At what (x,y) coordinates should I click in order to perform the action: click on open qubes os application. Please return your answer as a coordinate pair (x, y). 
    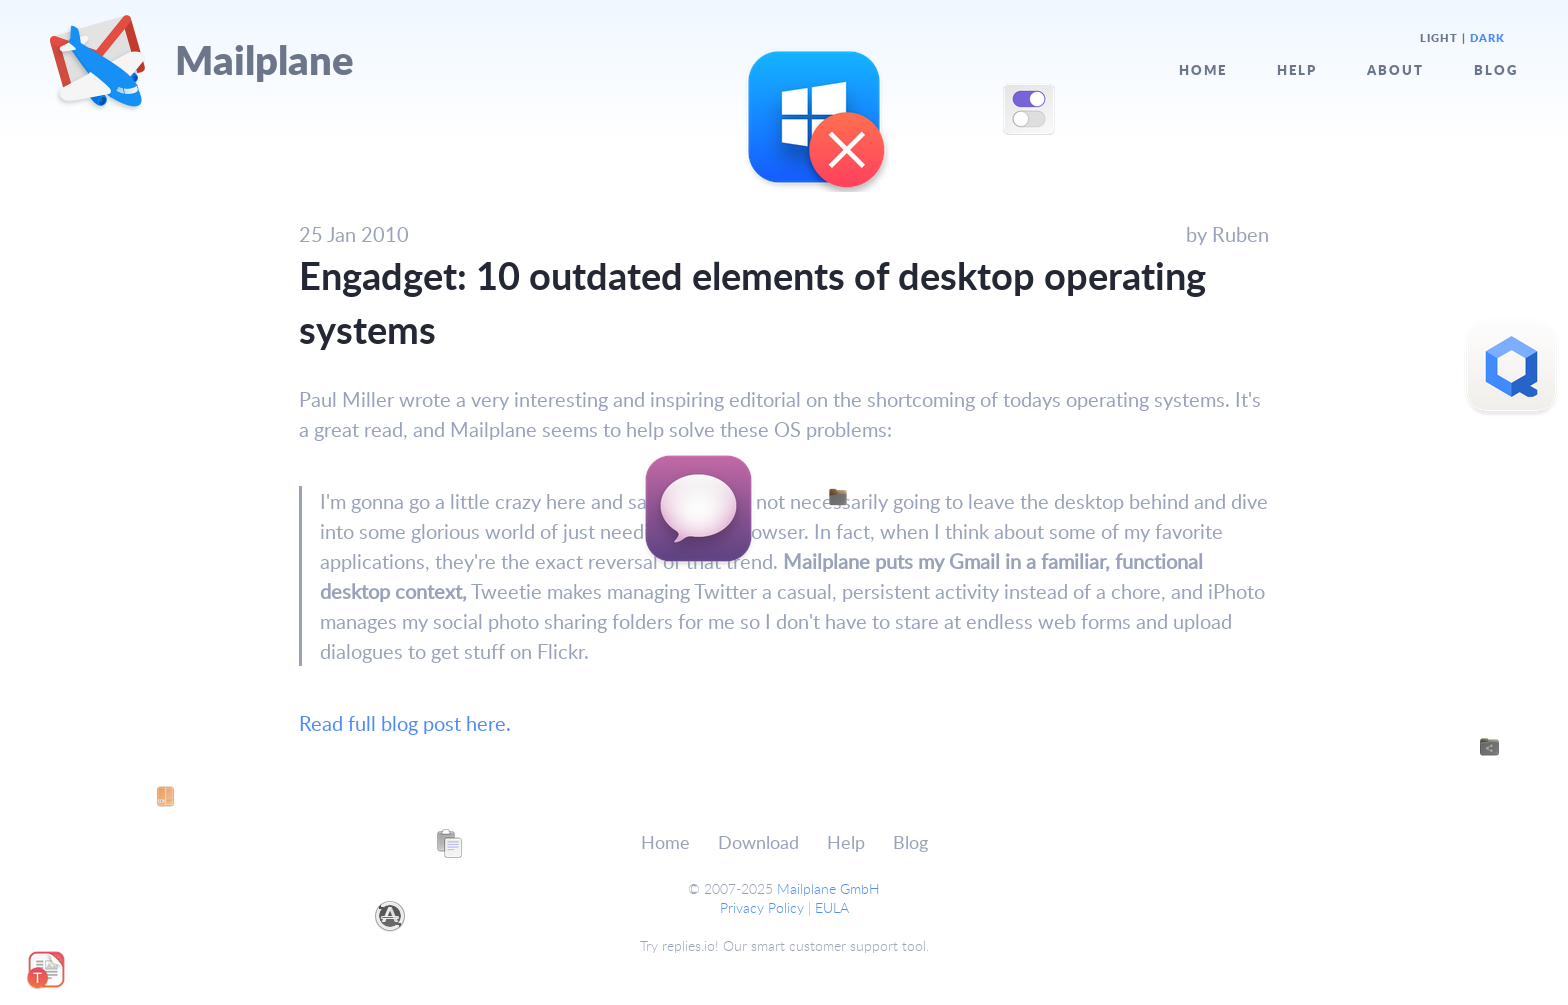
    Looking at the image, I should click on (1511, 366).